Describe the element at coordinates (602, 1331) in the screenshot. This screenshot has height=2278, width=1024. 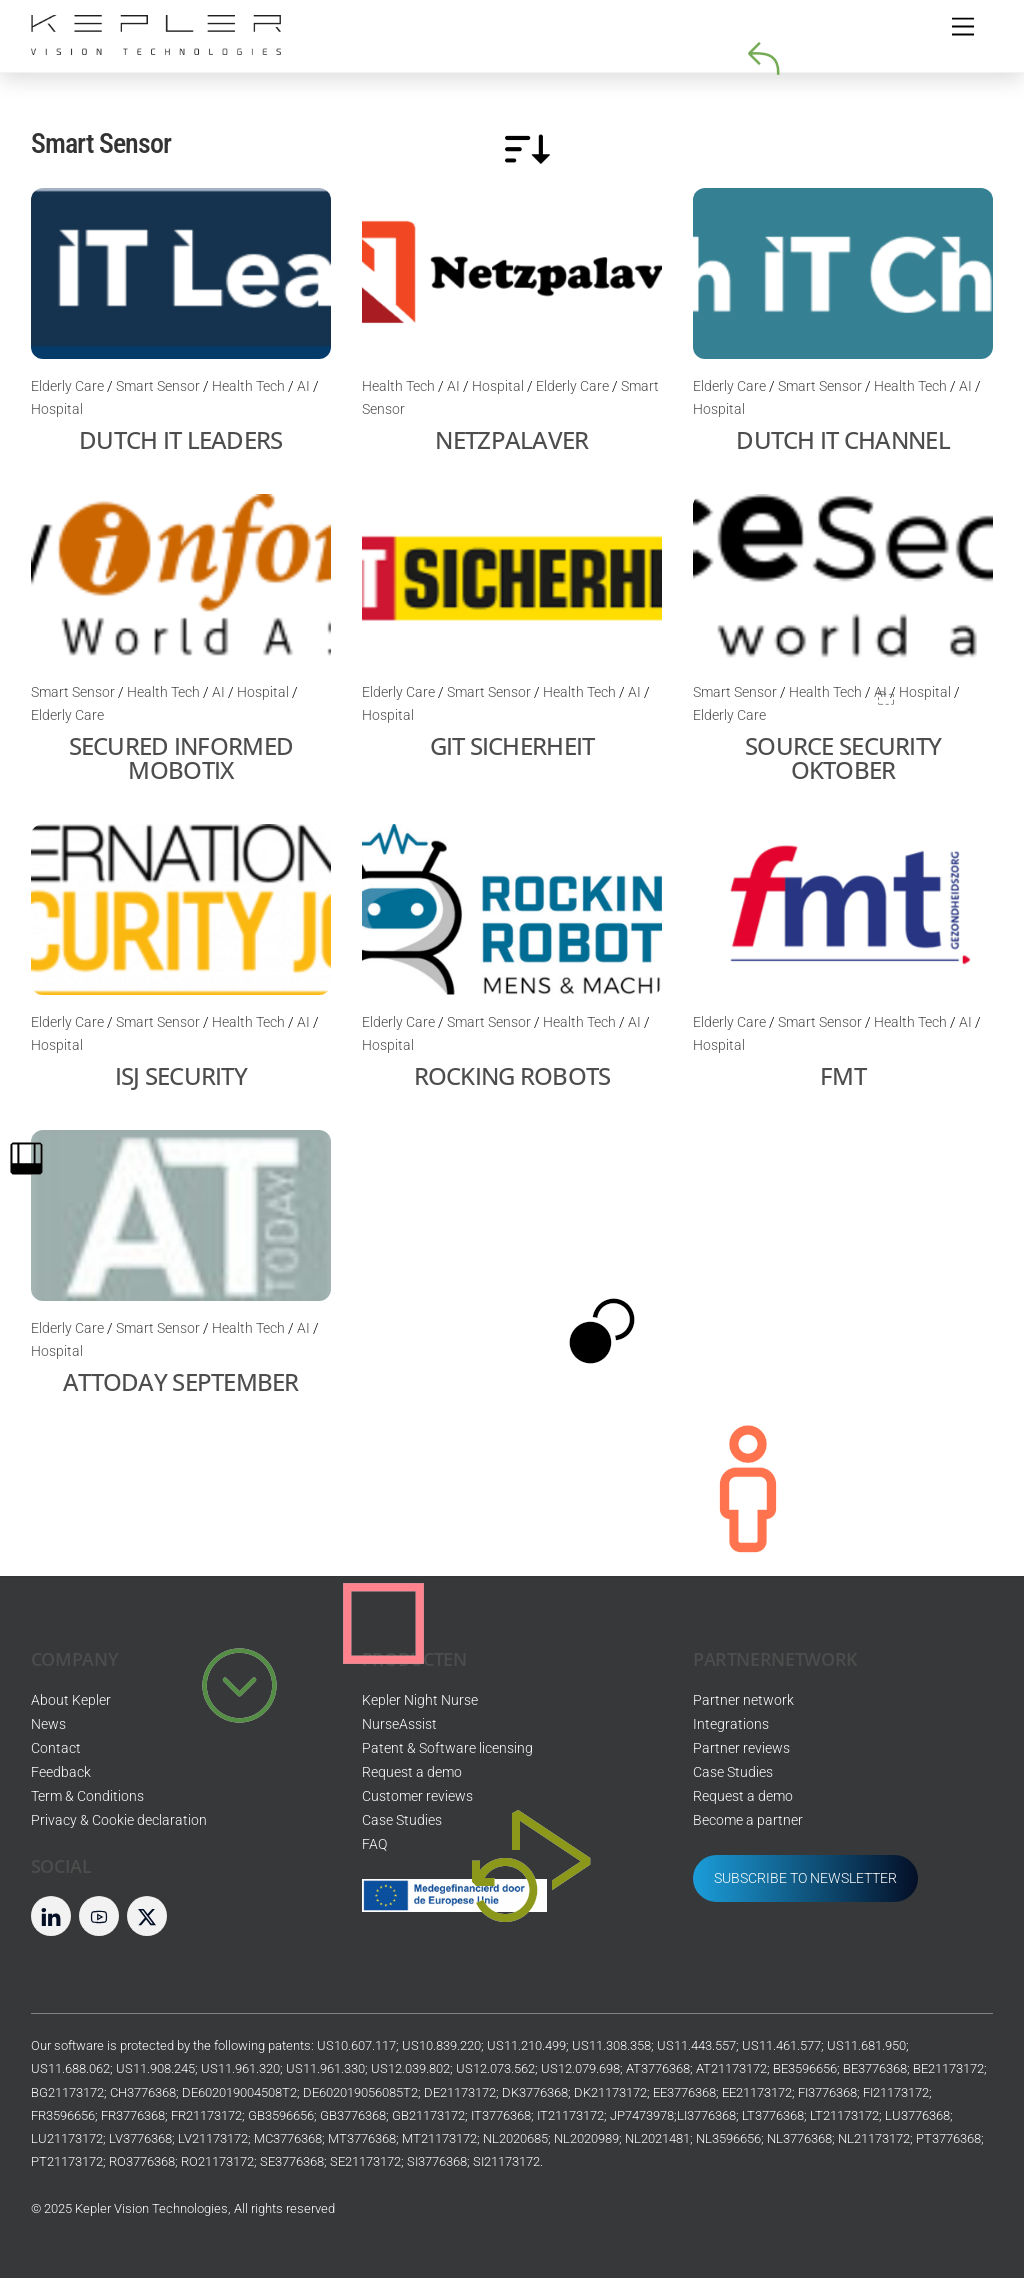
I see `activate or enable breakpoints in the debugger` at that location.